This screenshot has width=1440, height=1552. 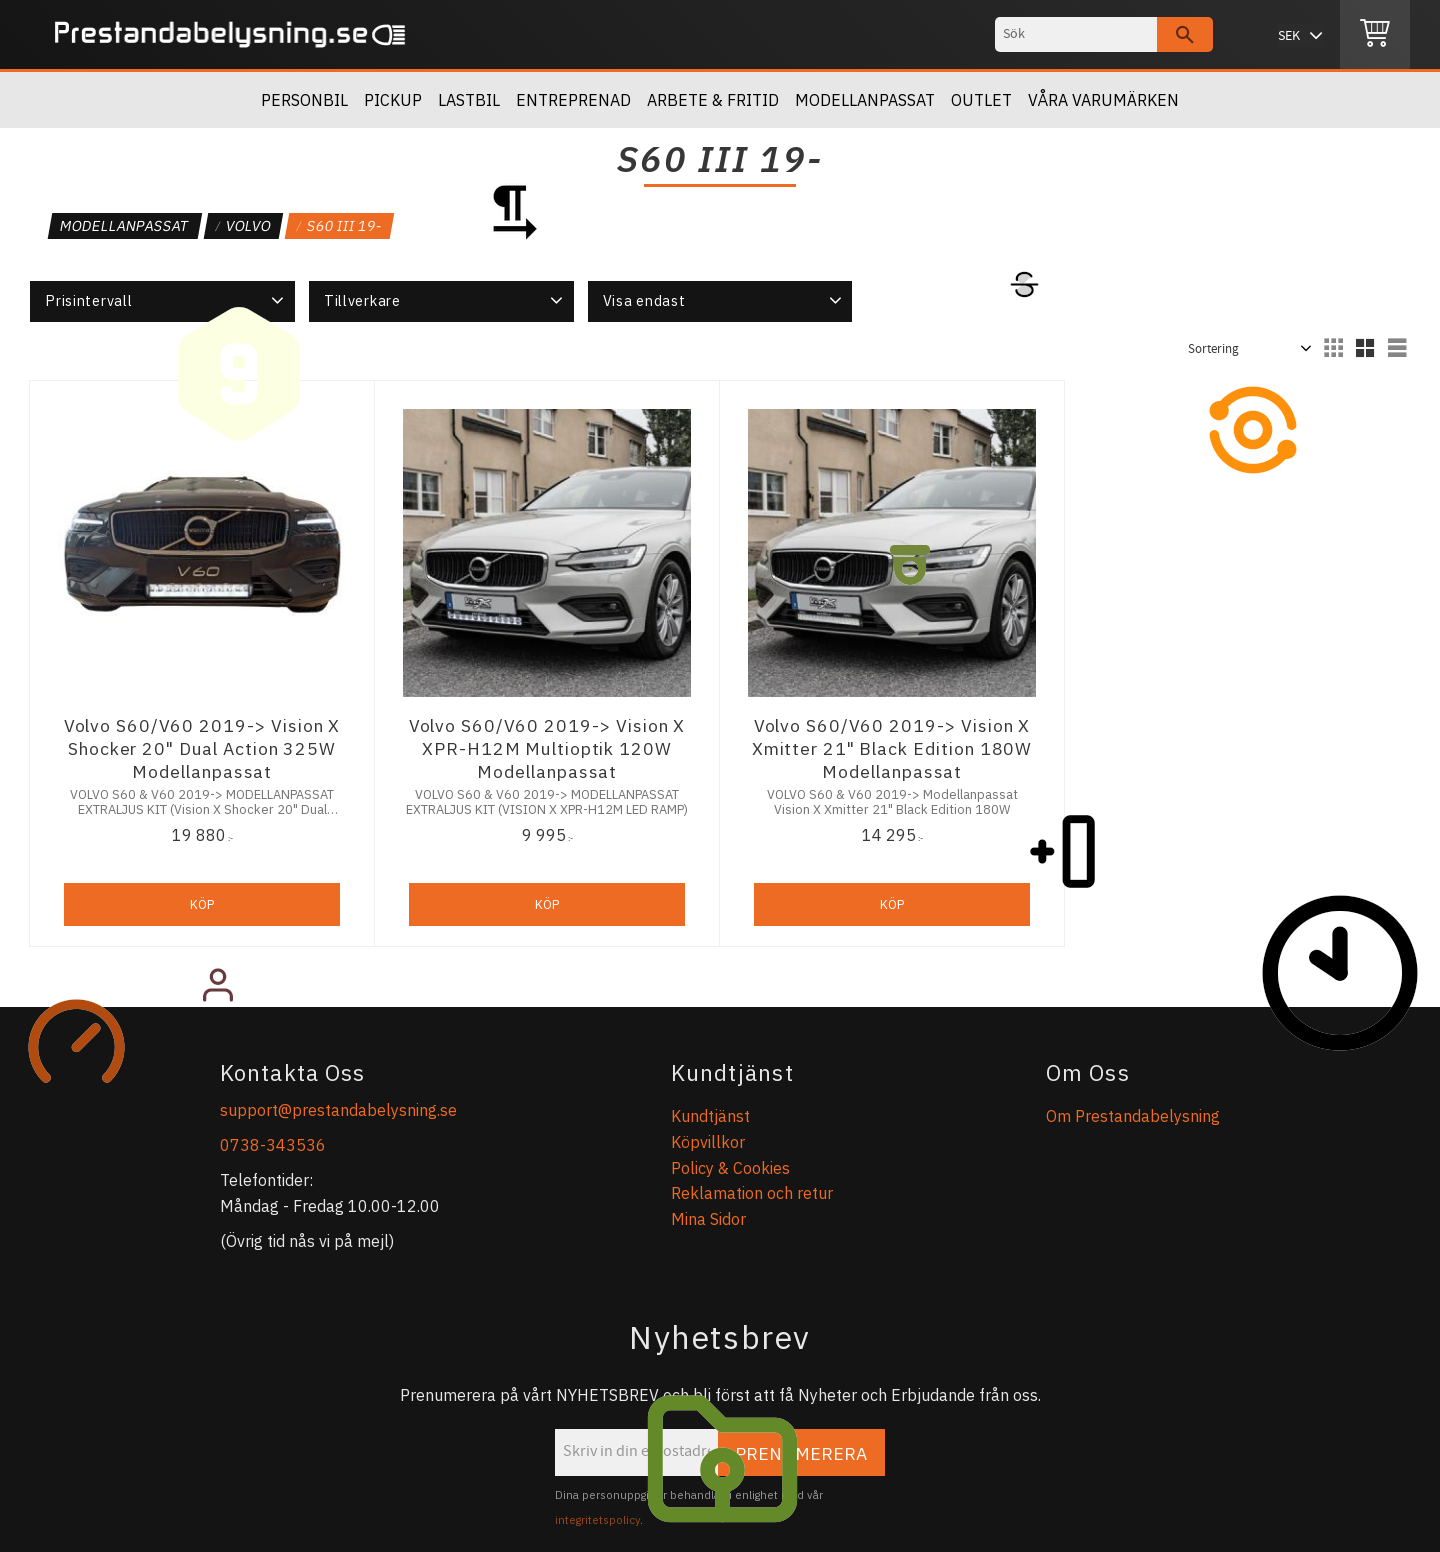 What do you see at coordinates (722, 1462) in the screenshot?
I see `access root directory` at bounding box center [722, 1462].